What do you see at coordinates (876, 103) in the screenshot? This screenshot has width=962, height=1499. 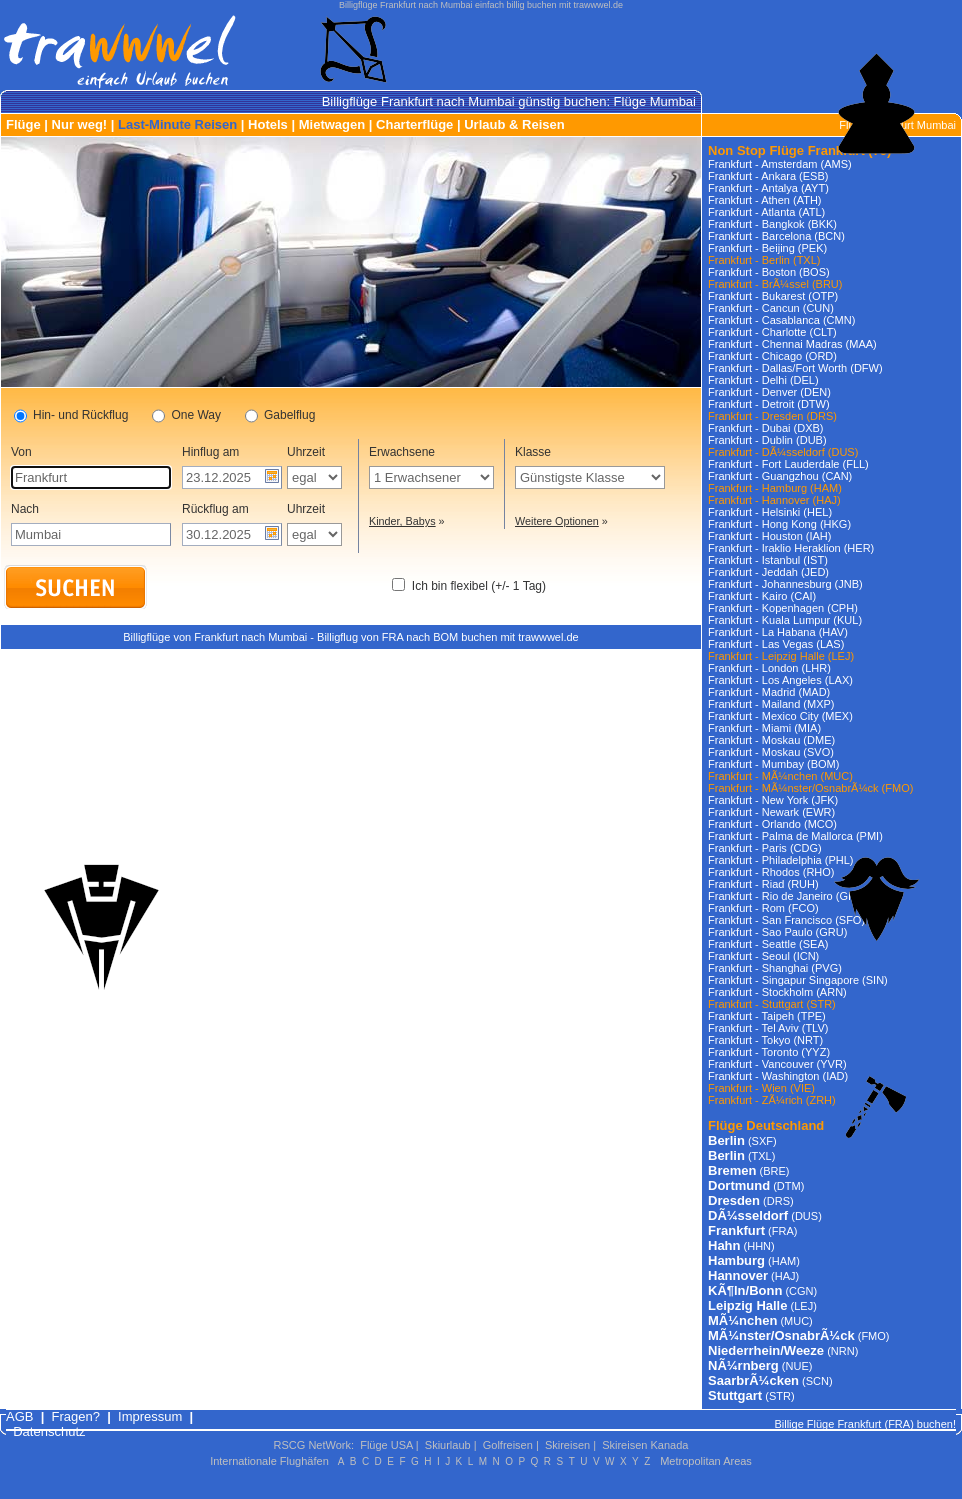 I see `select the abbot piece in a board game` at bounding box center [876, 103].